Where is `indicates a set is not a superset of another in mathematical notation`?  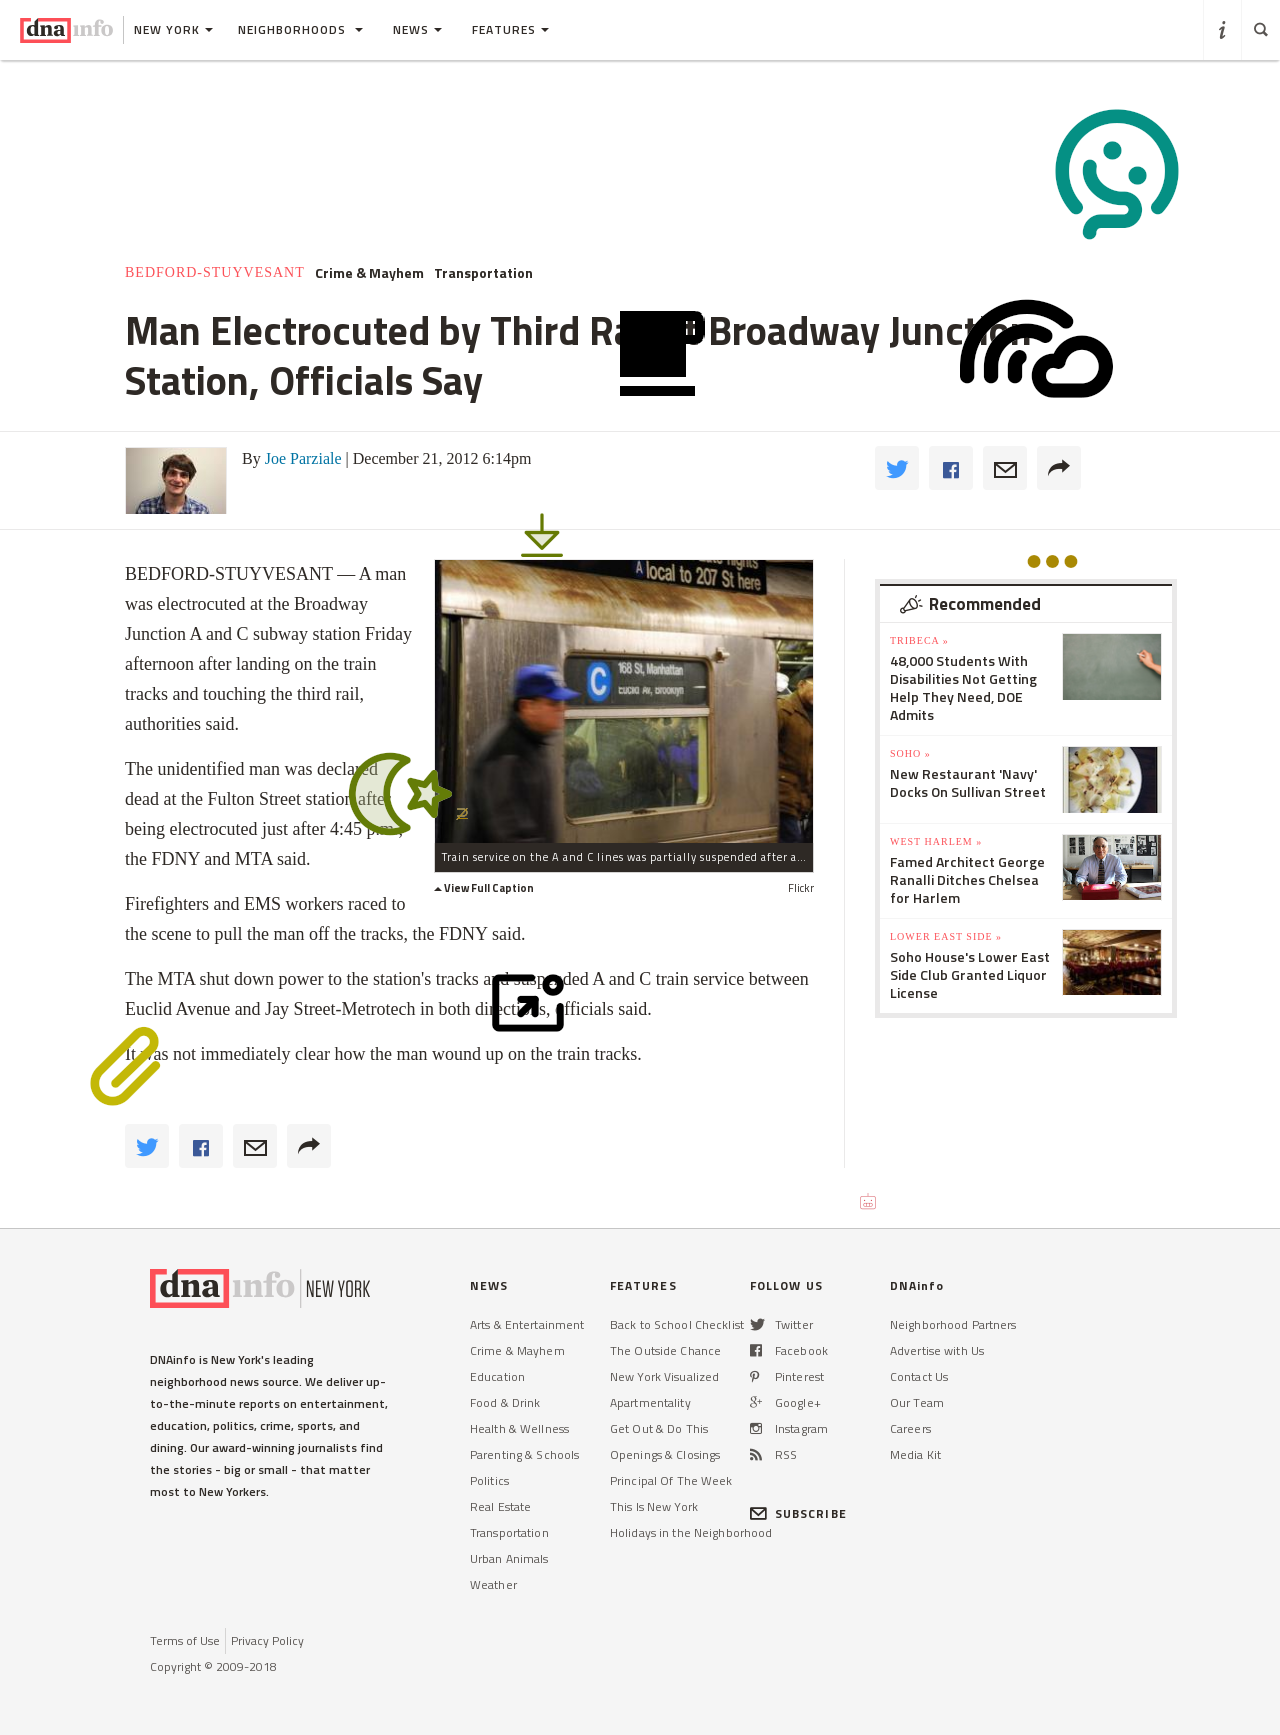 indicates a set is not a superset of another in mathematical notation is located at coordinates (462, 814).